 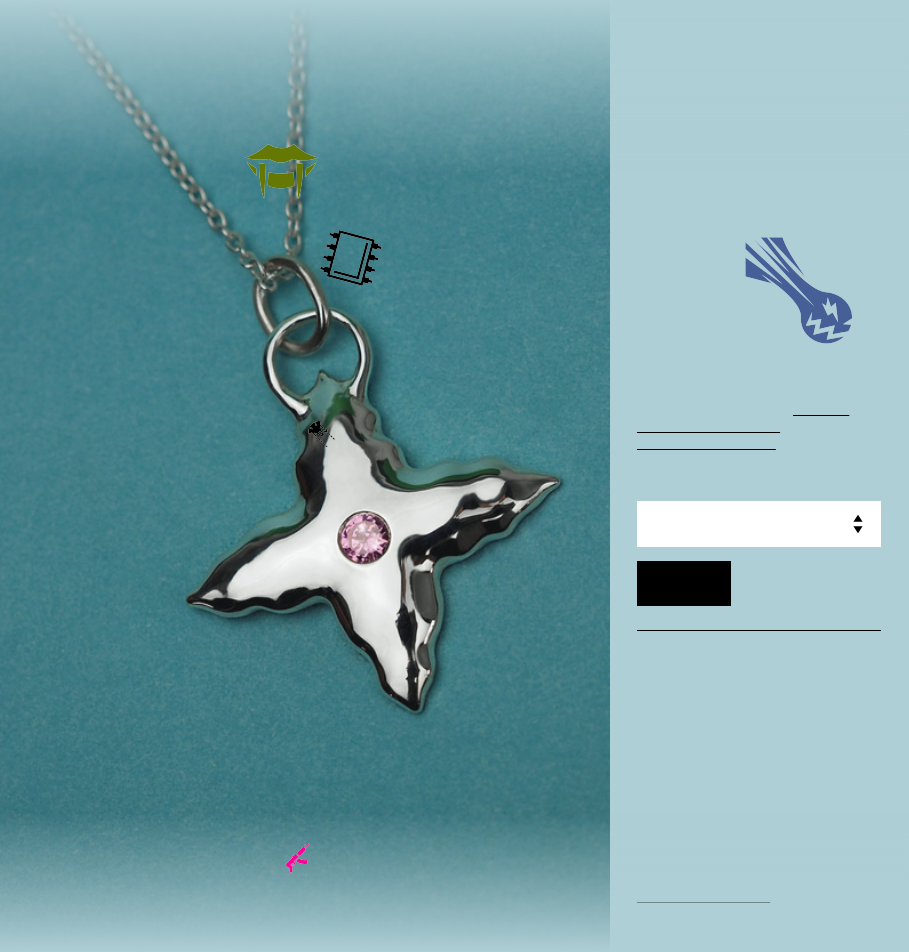 What do you see at coordinates (322, 434) in the screenshot?
I see `strafe or sidestep movement control` at bounding box center [322, 434].